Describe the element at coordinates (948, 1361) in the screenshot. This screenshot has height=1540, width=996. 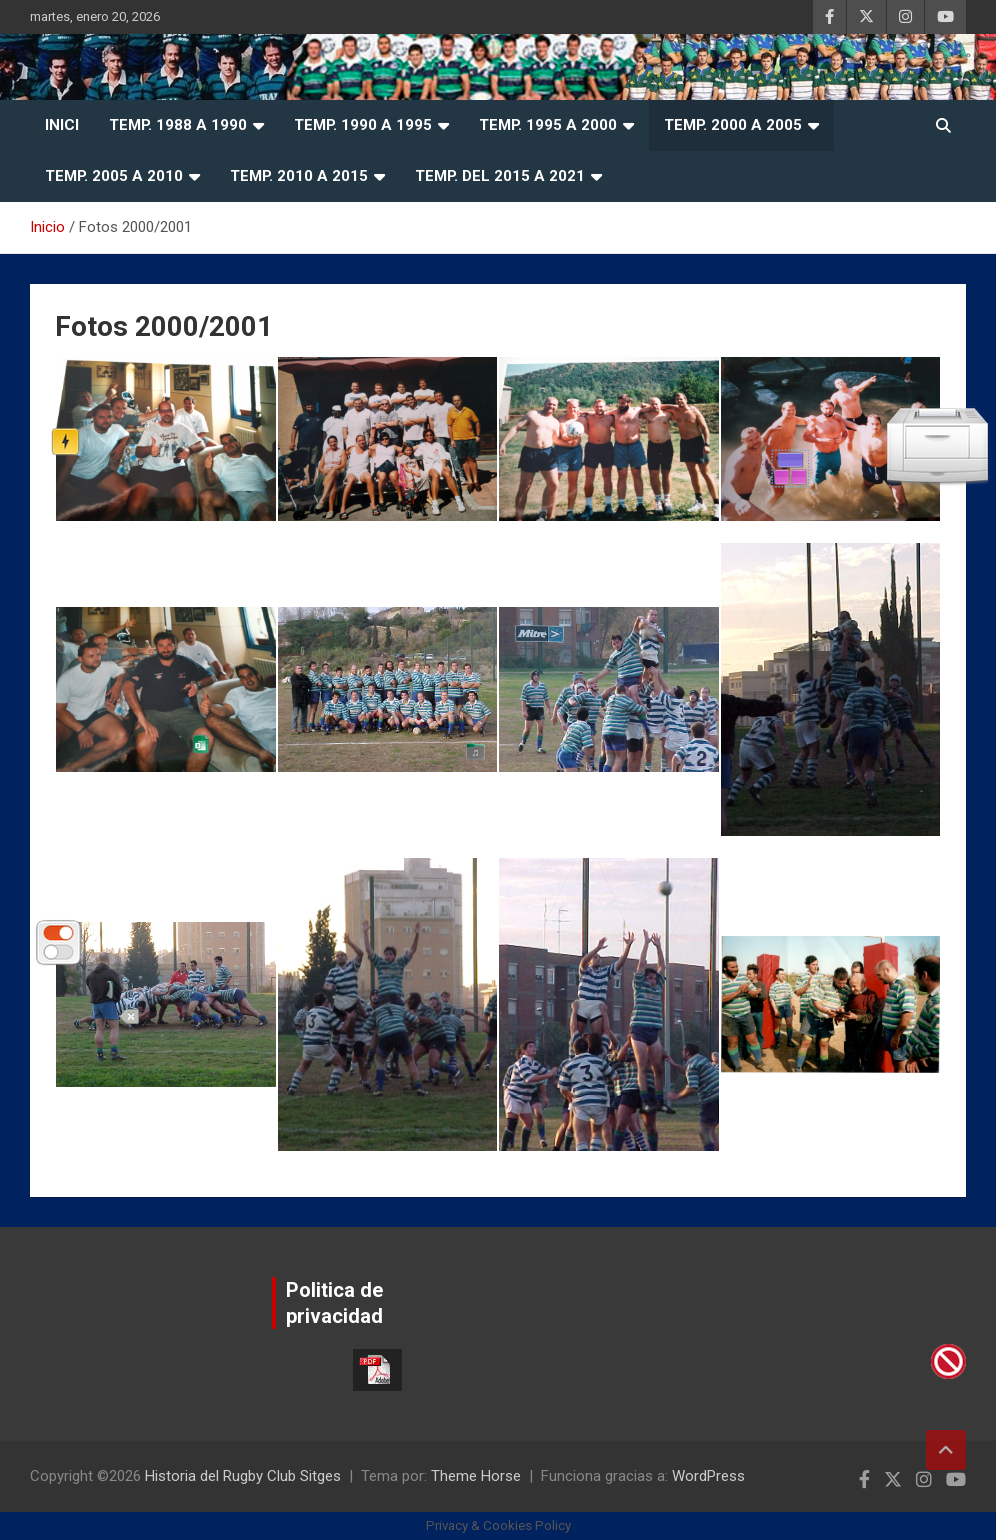
I see `delete or remove selected item` at that location.